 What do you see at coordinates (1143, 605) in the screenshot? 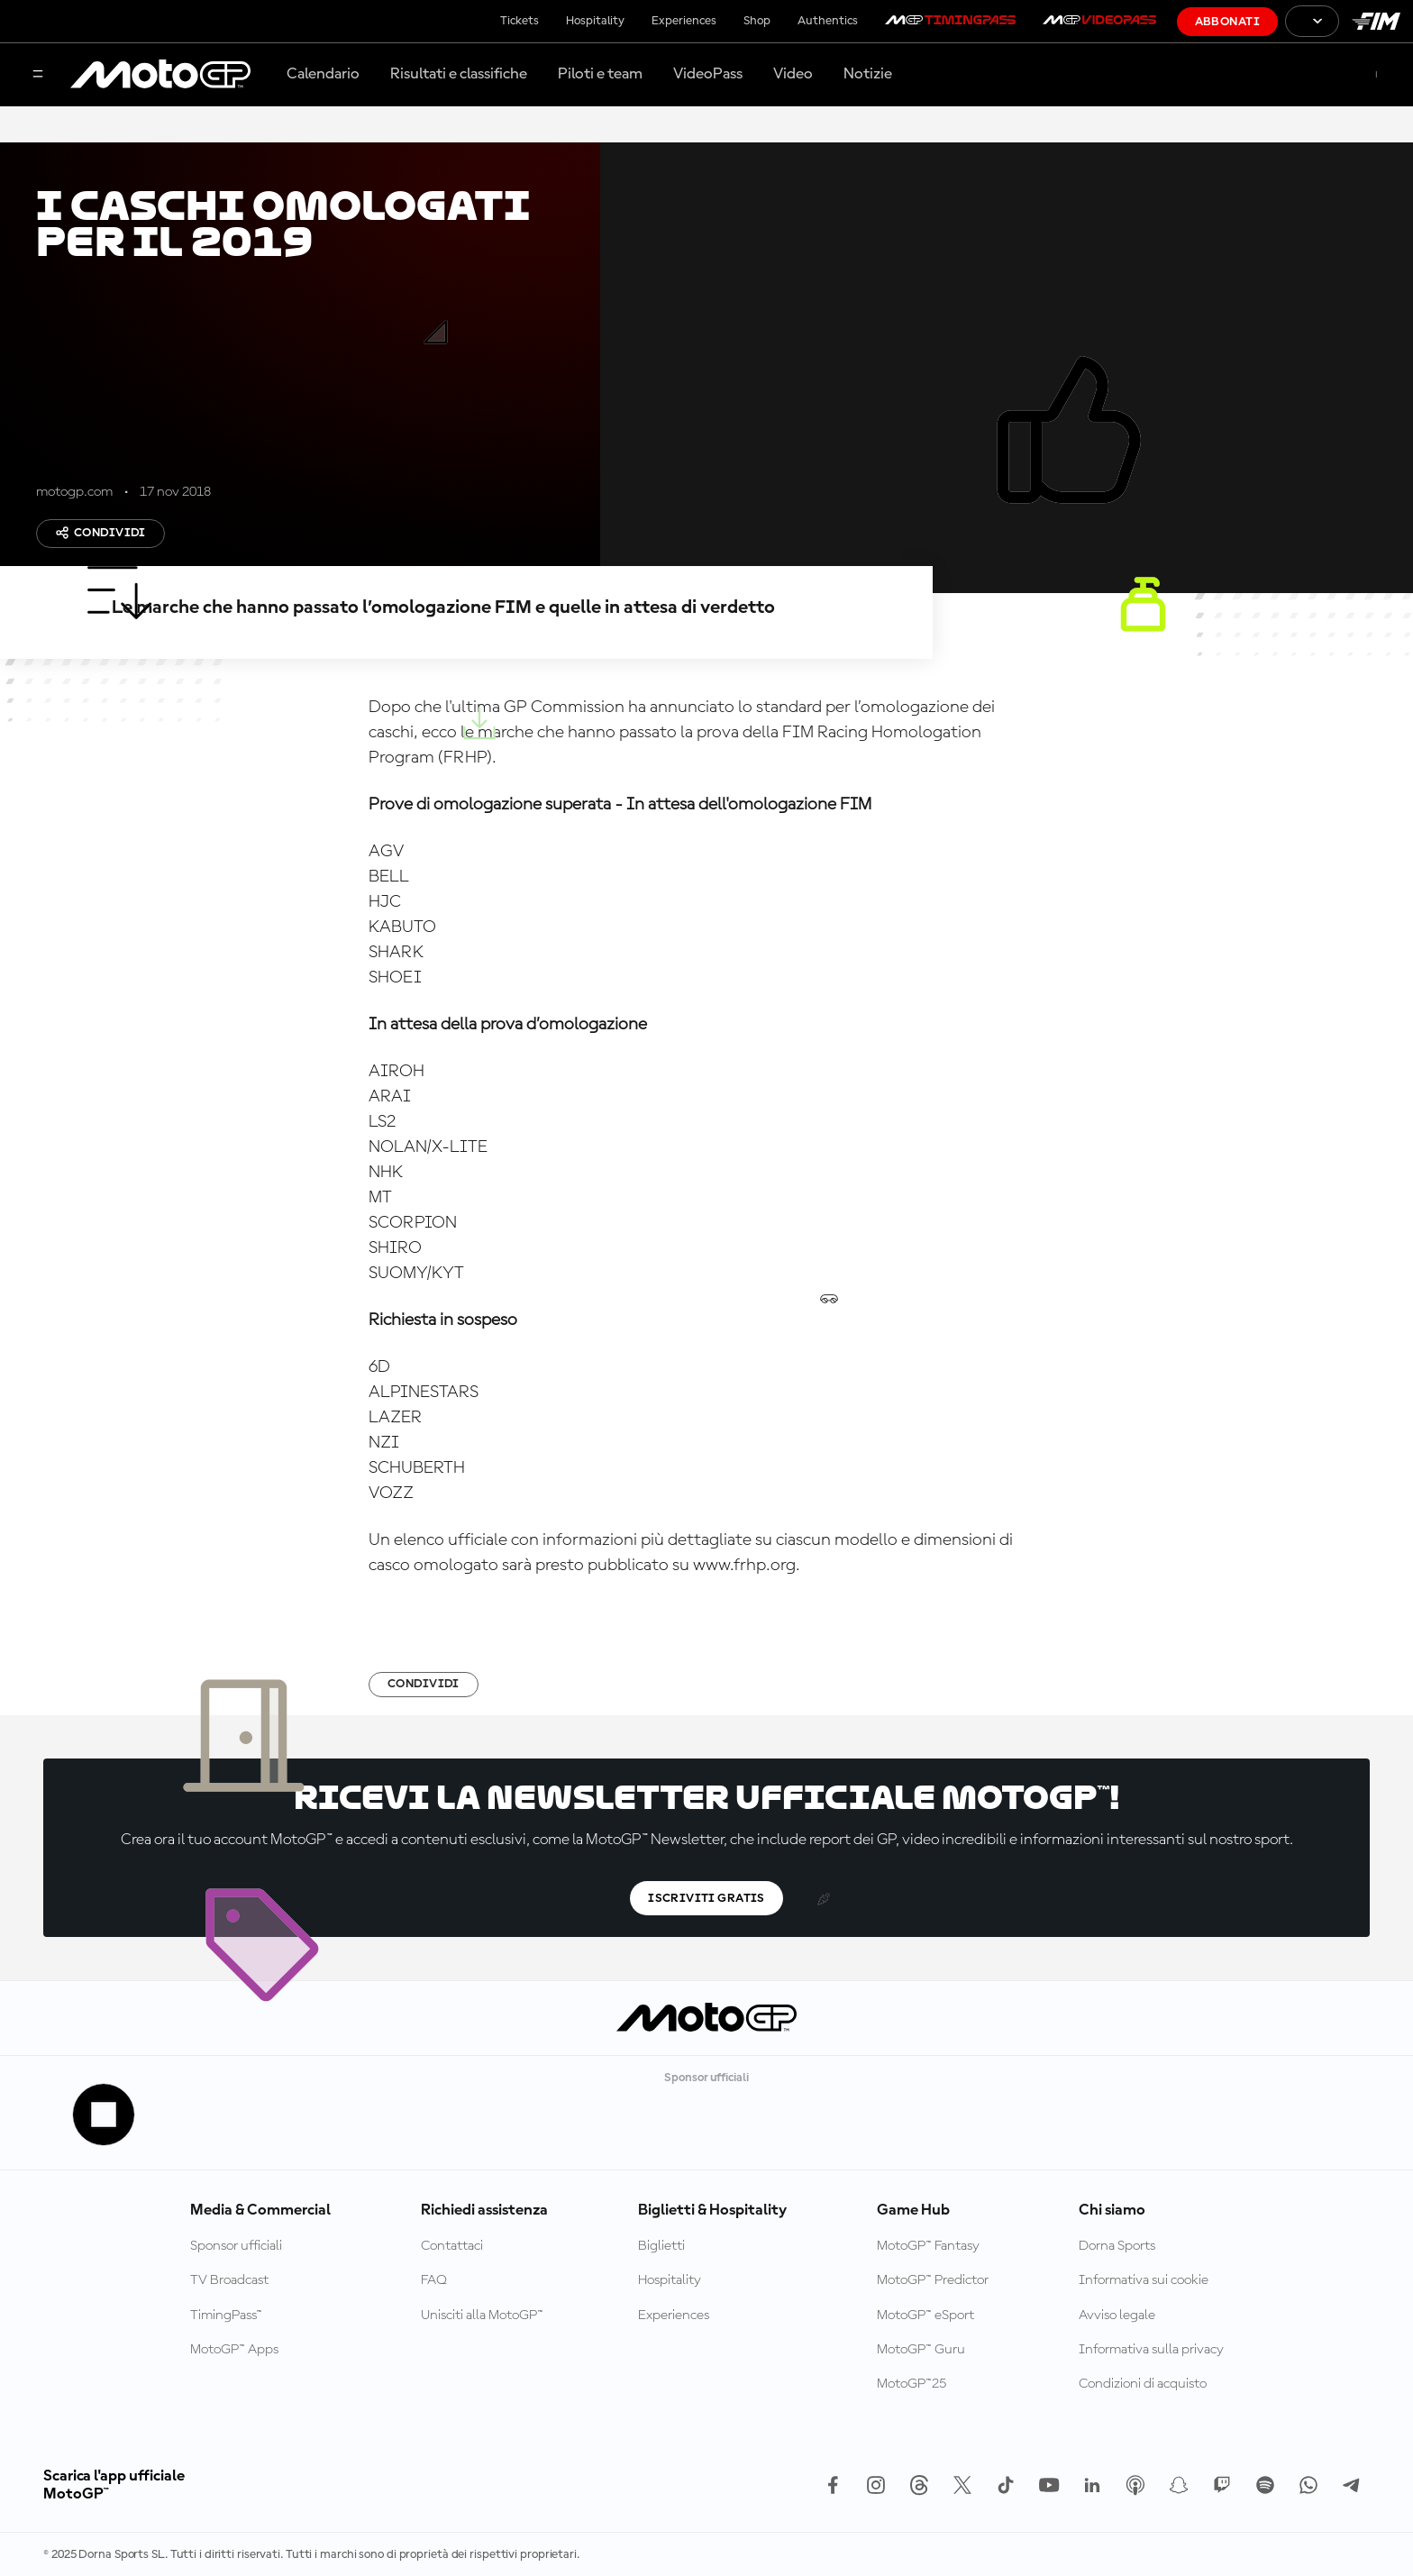
I see `access hand washing or hygiene instructions` at bounding box center [1143, 605].